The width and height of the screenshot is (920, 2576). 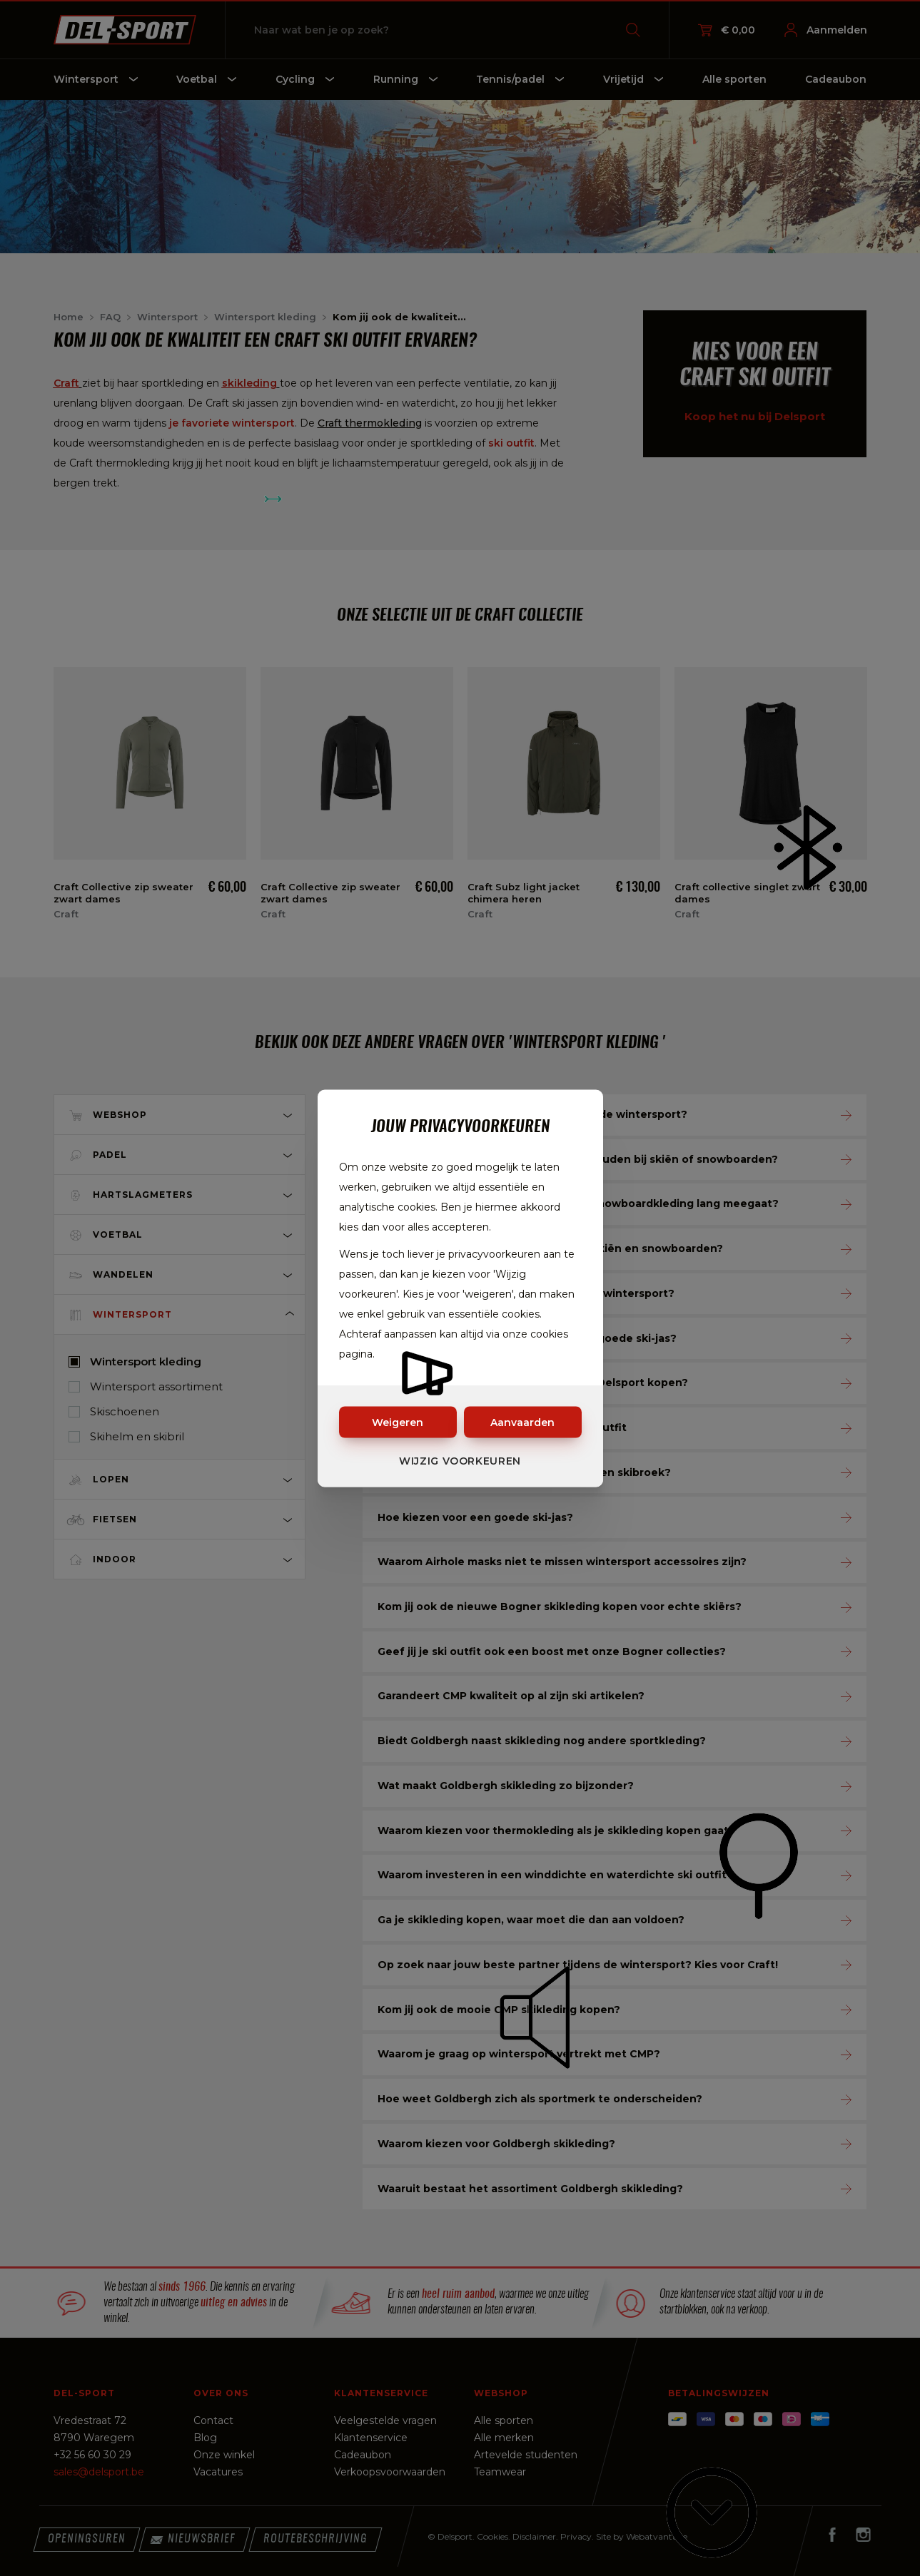 I want to click on indicates an active bluetooth connection, so click(x=807, y=847).